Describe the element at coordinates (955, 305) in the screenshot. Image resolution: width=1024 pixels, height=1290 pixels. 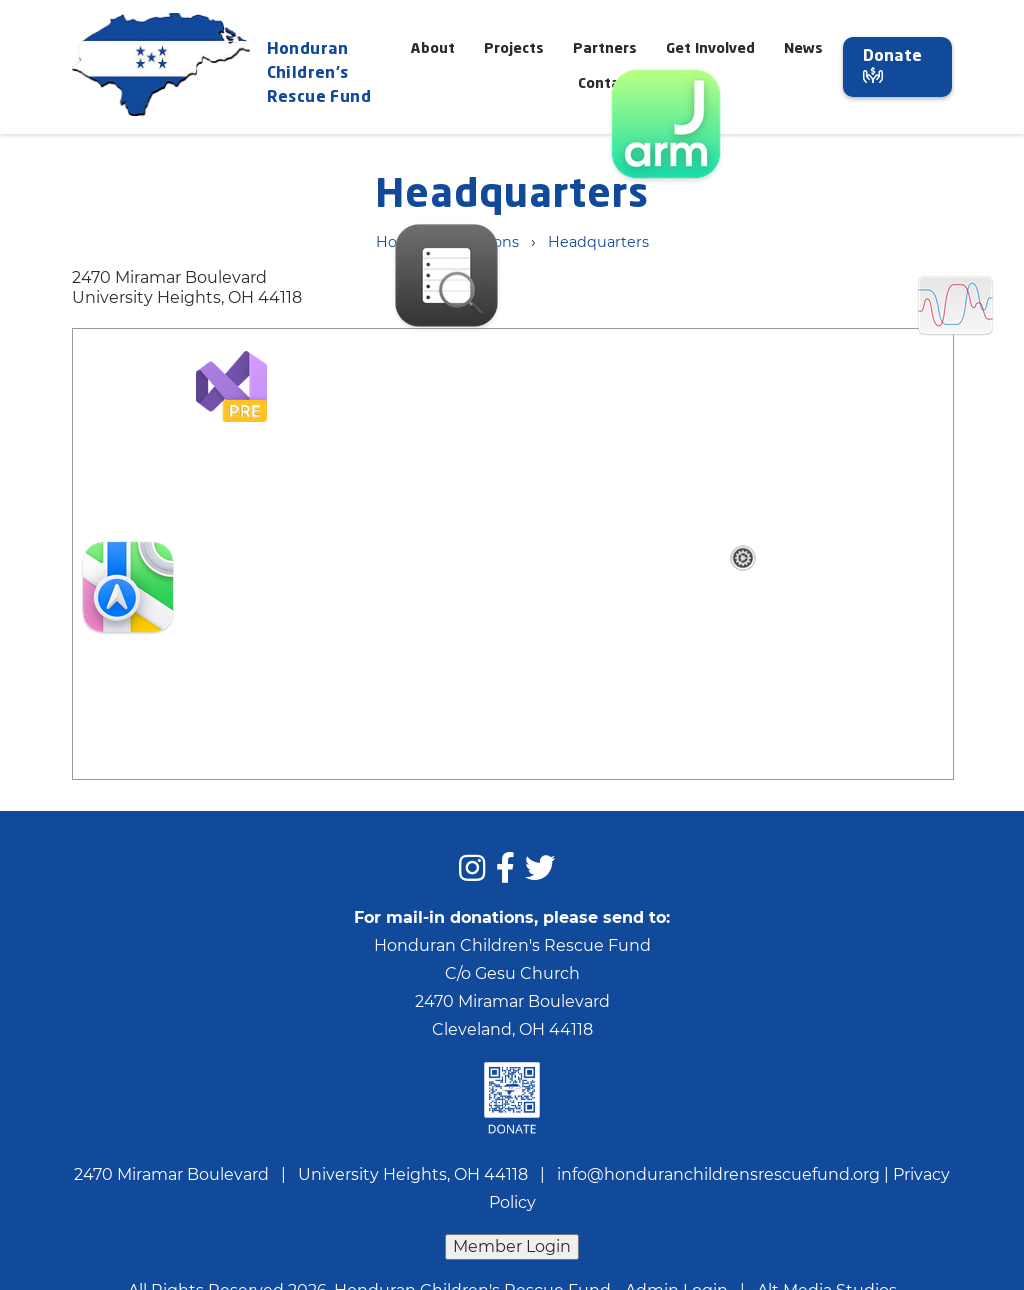
I see `open power statistics app` at that location.